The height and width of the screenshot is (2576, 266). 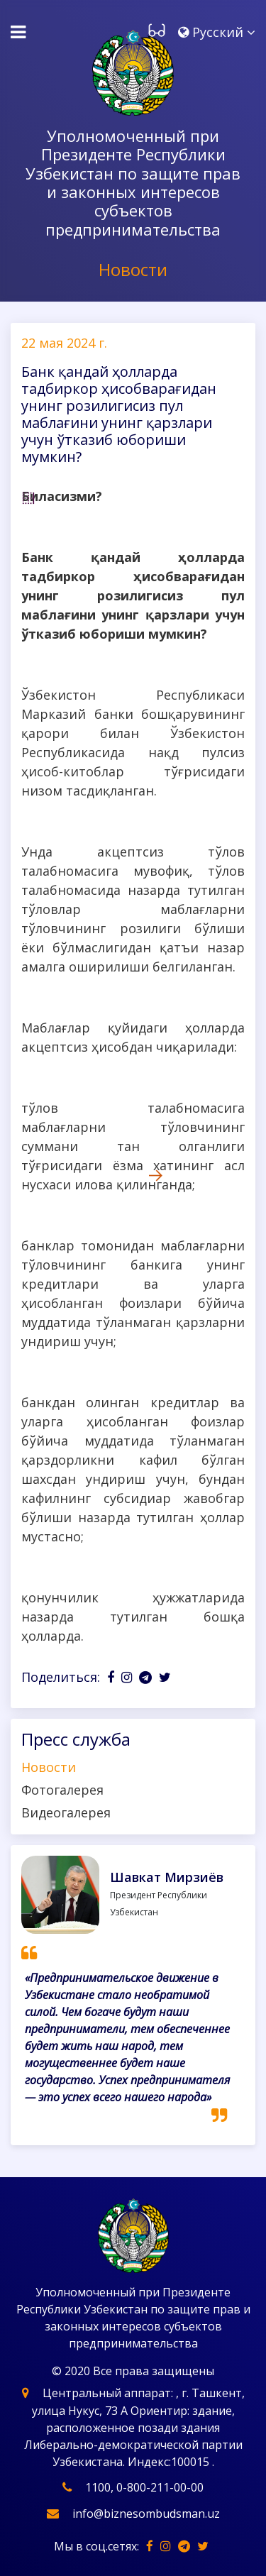 I want to click on apply border to the right side of a cell or element, so click(x=28, y=498).